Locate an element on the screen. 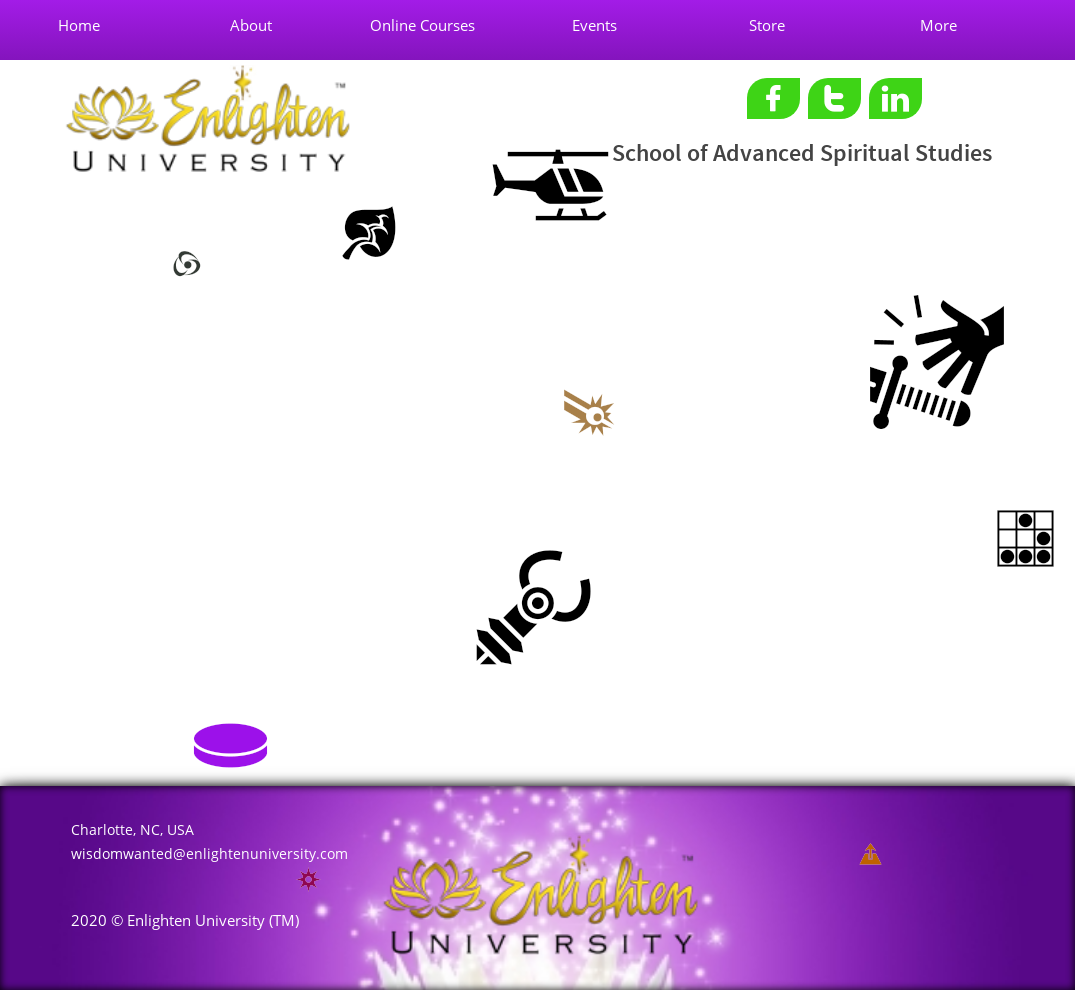  play a card from your hand is located at coordinates (870, 853).